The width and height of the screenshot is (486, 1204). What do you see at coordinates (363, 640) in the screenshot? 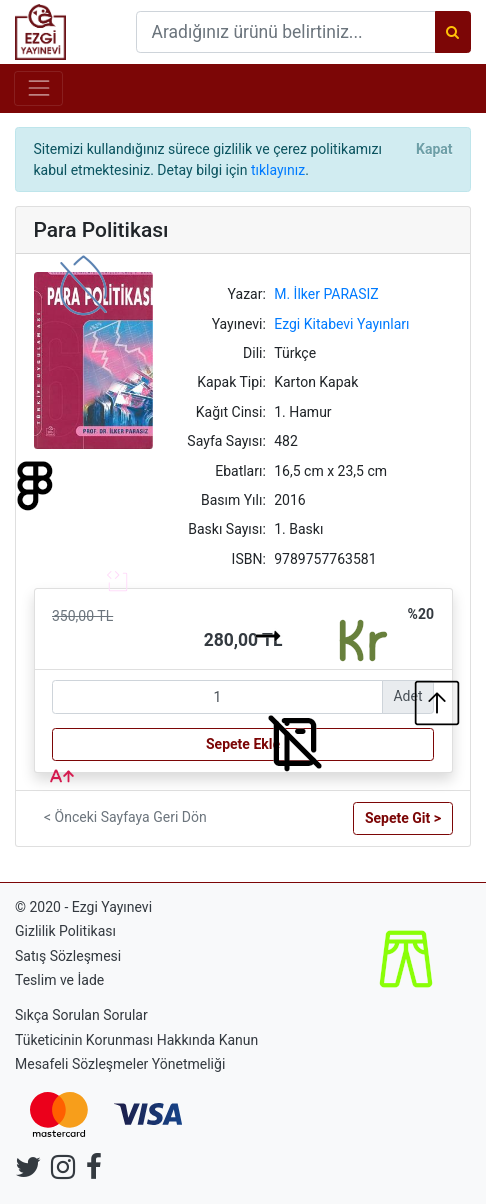
I see `indicates swedish krona currency` at bounding box center [363, 640].